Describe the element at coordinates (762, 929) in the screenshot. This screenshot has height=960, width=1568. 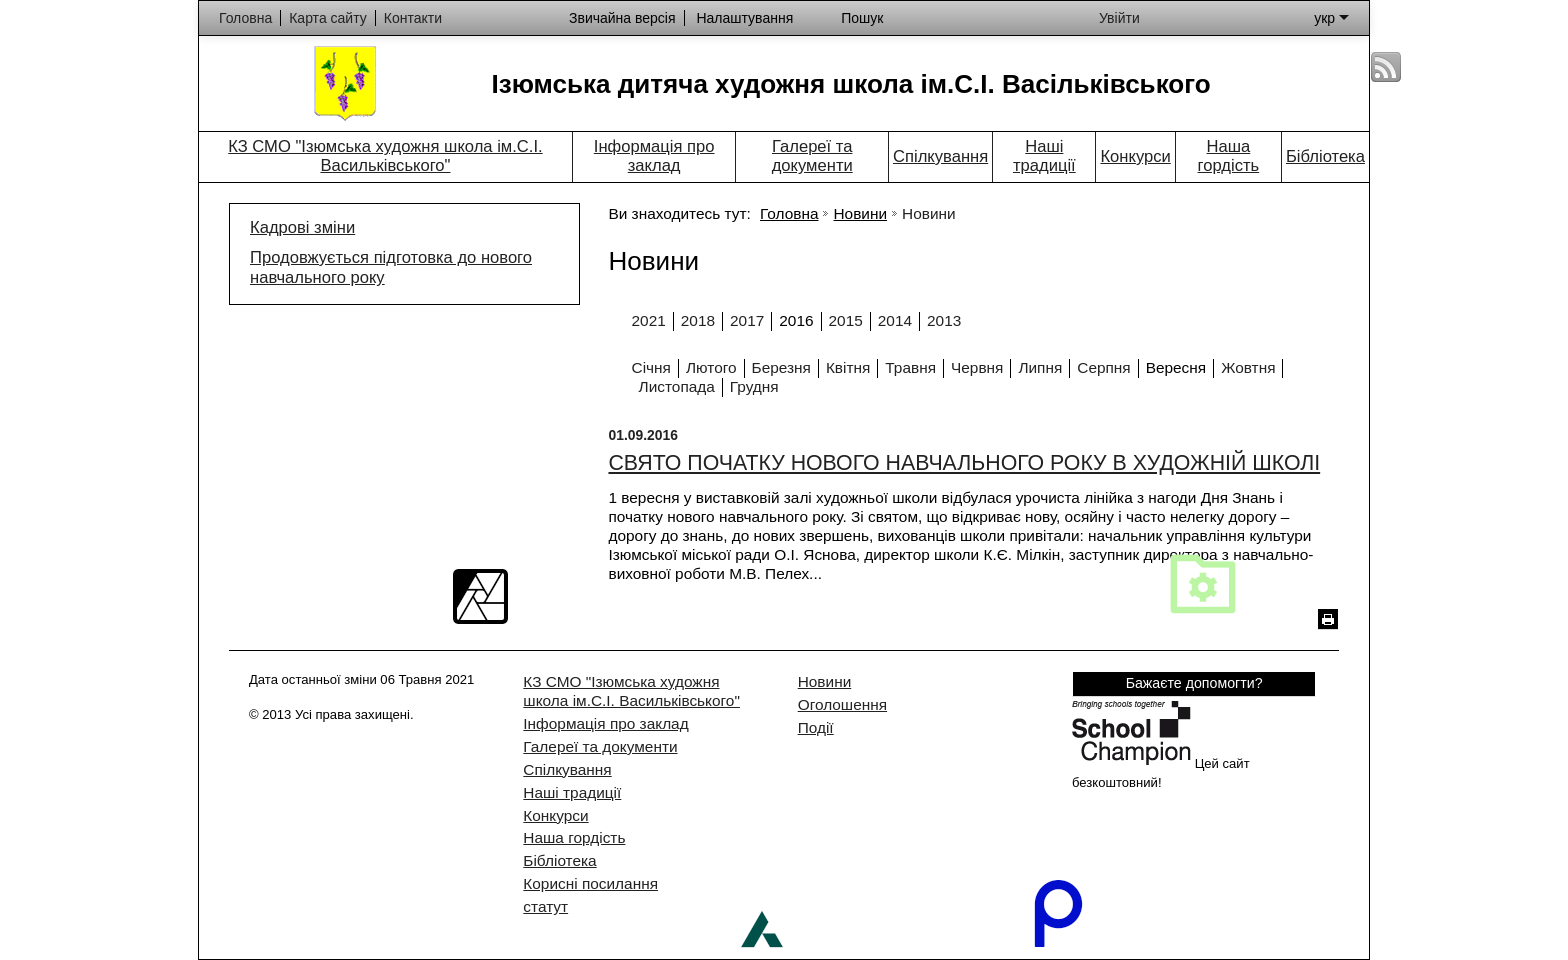
I see `axis bank app or service` at that location.